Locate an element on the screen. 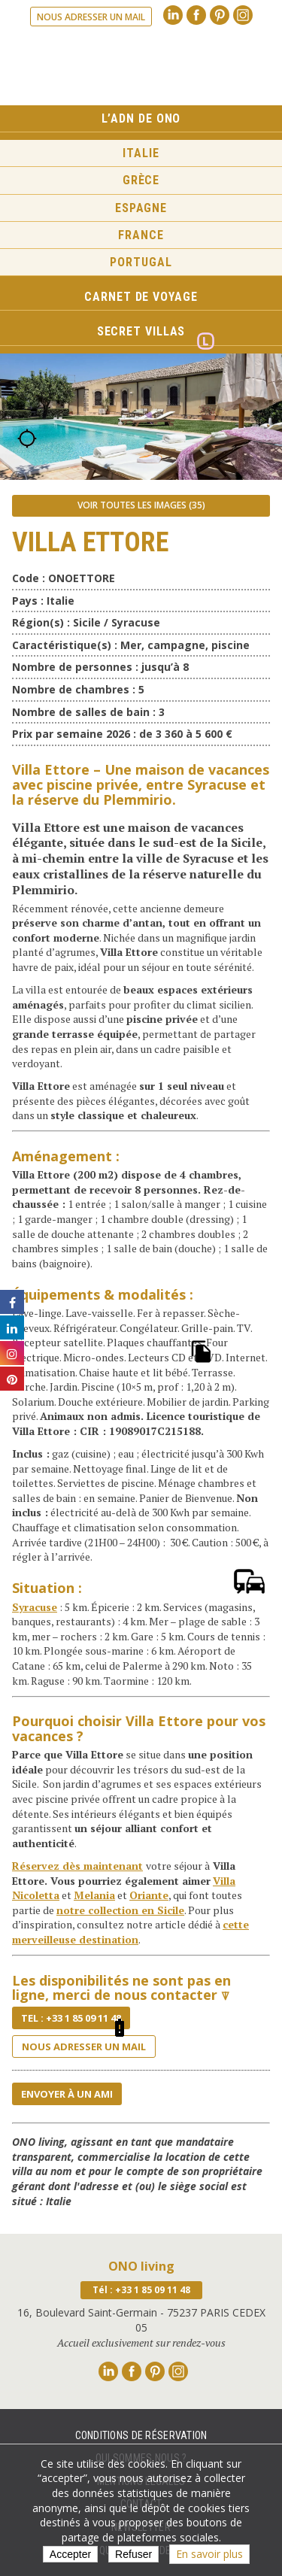 This screenshot has height=2576, width=282. indicates low battery warning is located at coordinates (120, 2028).